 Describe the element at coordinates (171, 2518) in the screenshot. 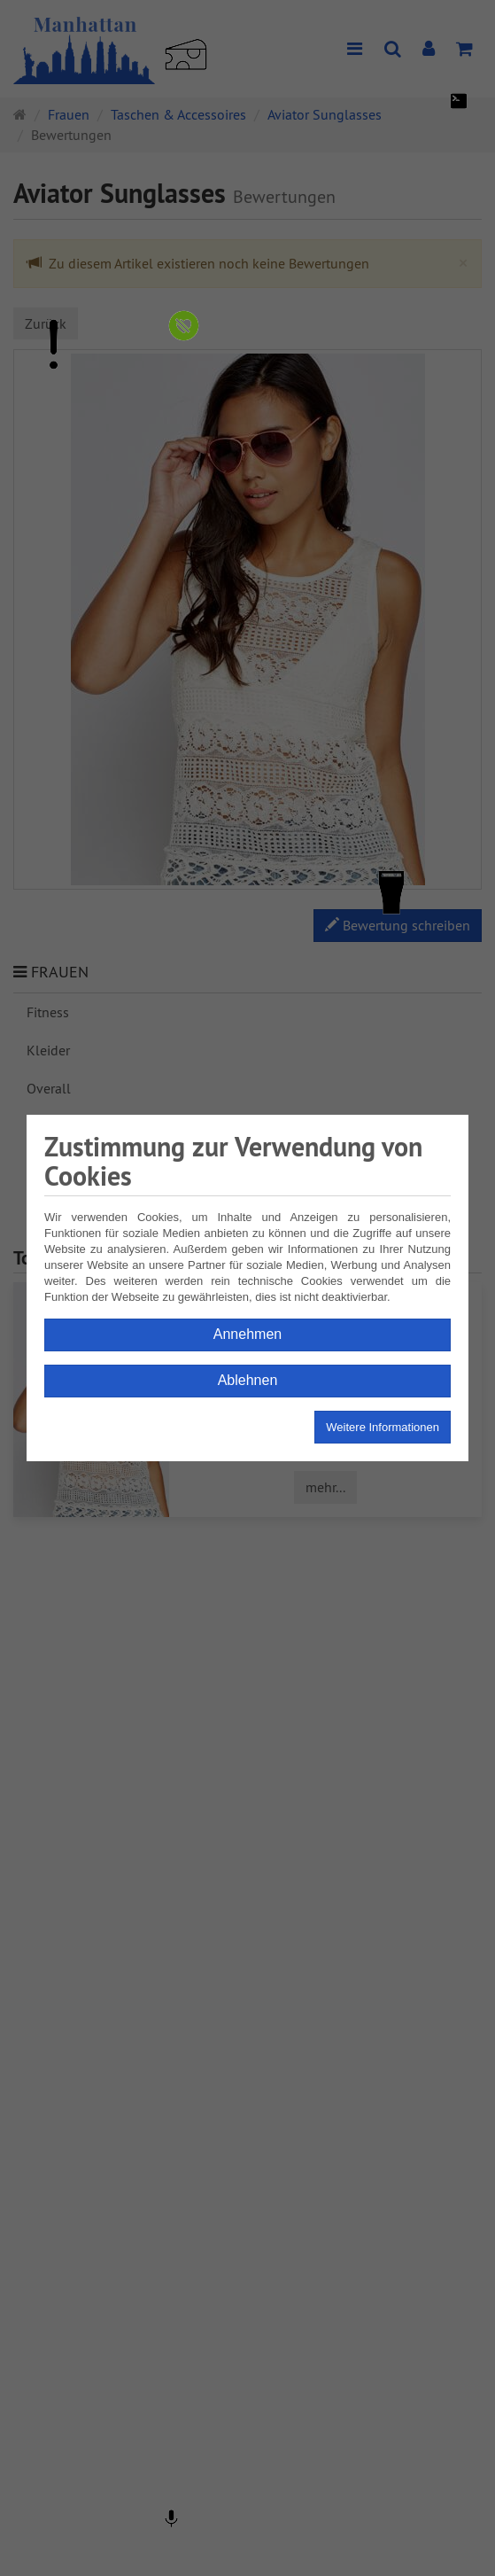

I see `tap to use voice input` at that location.